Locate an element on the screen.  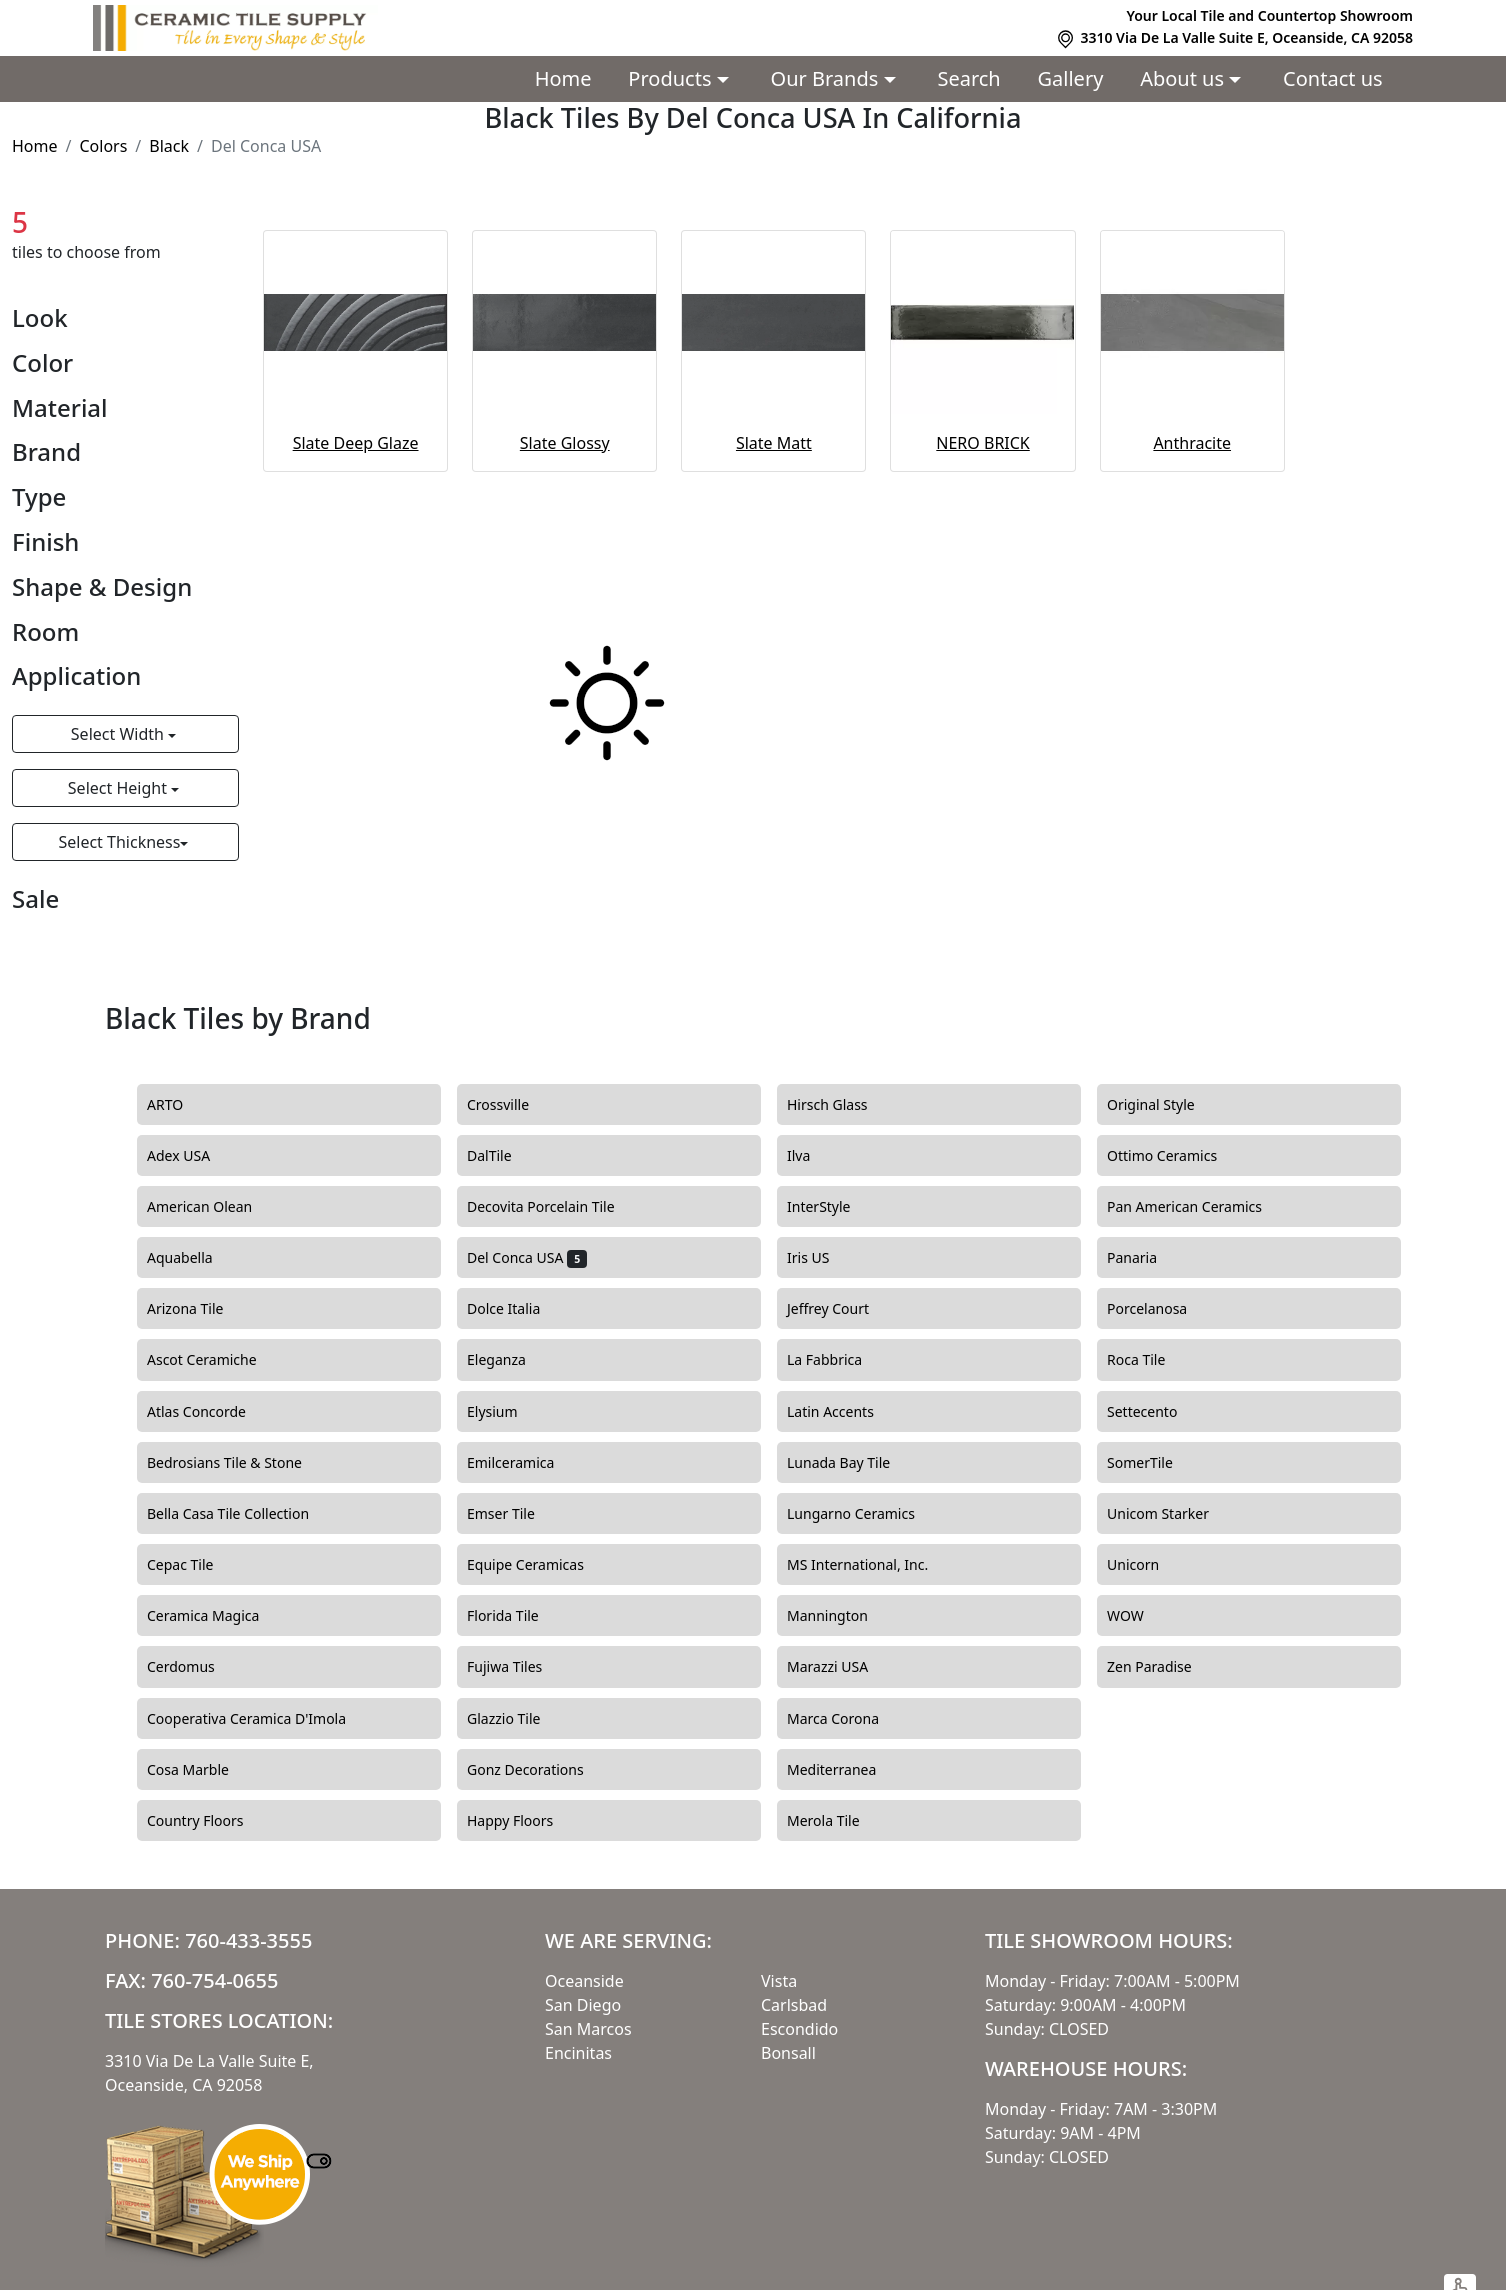
switch to light mode is located at coordinates (607, 703).